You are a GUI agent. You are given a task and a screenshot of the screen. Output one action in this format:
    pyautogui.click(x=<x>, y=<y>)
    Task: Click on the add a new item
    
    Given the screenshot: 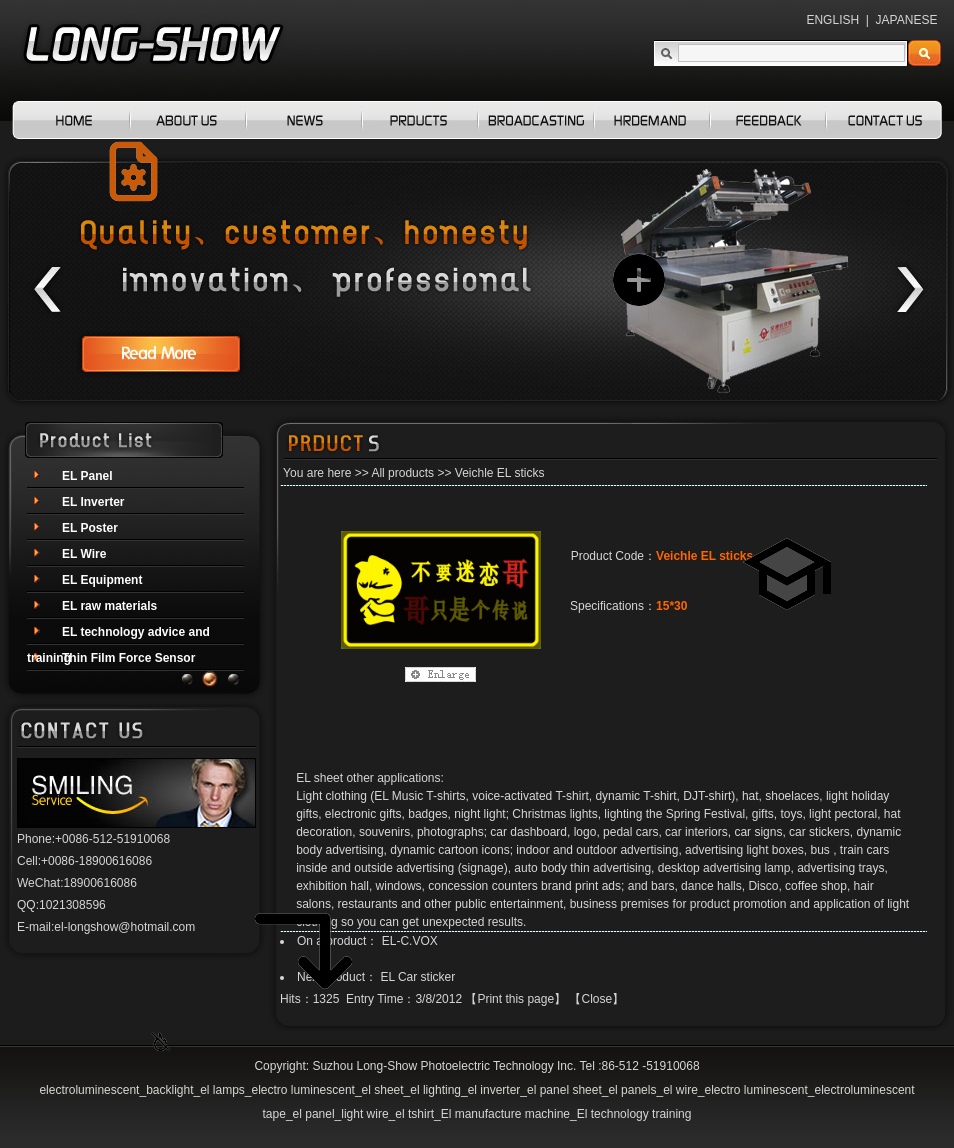 What is the action you would take?
    pyautogui.click(x=639, y=280)
    